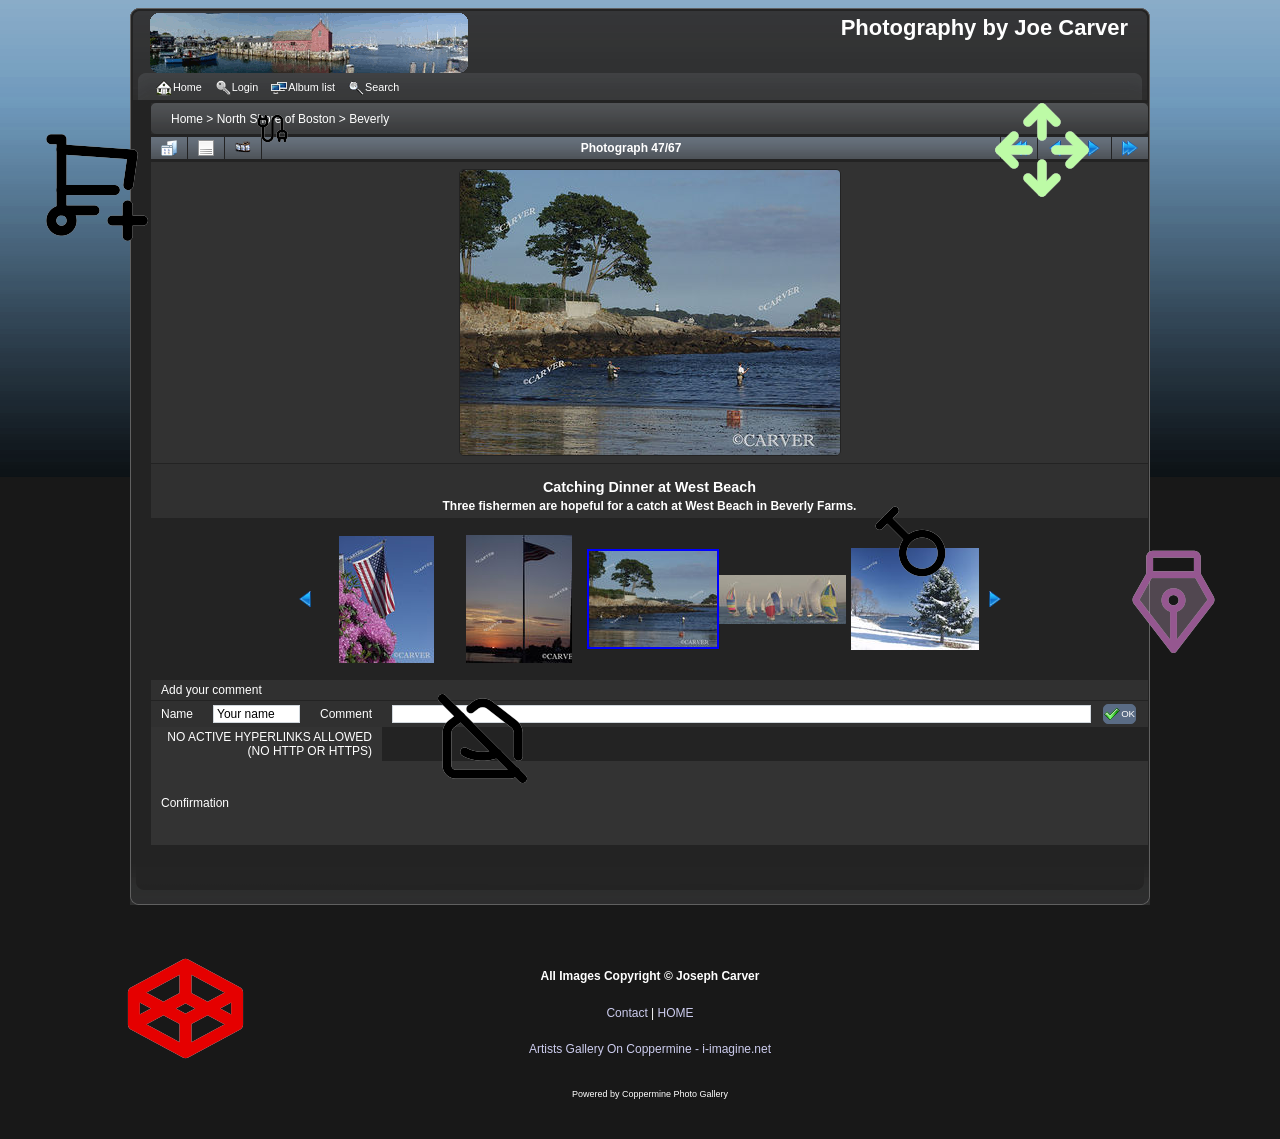 This screenshot has width=1280, height=1139. What do you see at coordinates (185, 1008) in the screenshot?
I see `open CodePen profile or projects` at bounding box center [185, 1008].